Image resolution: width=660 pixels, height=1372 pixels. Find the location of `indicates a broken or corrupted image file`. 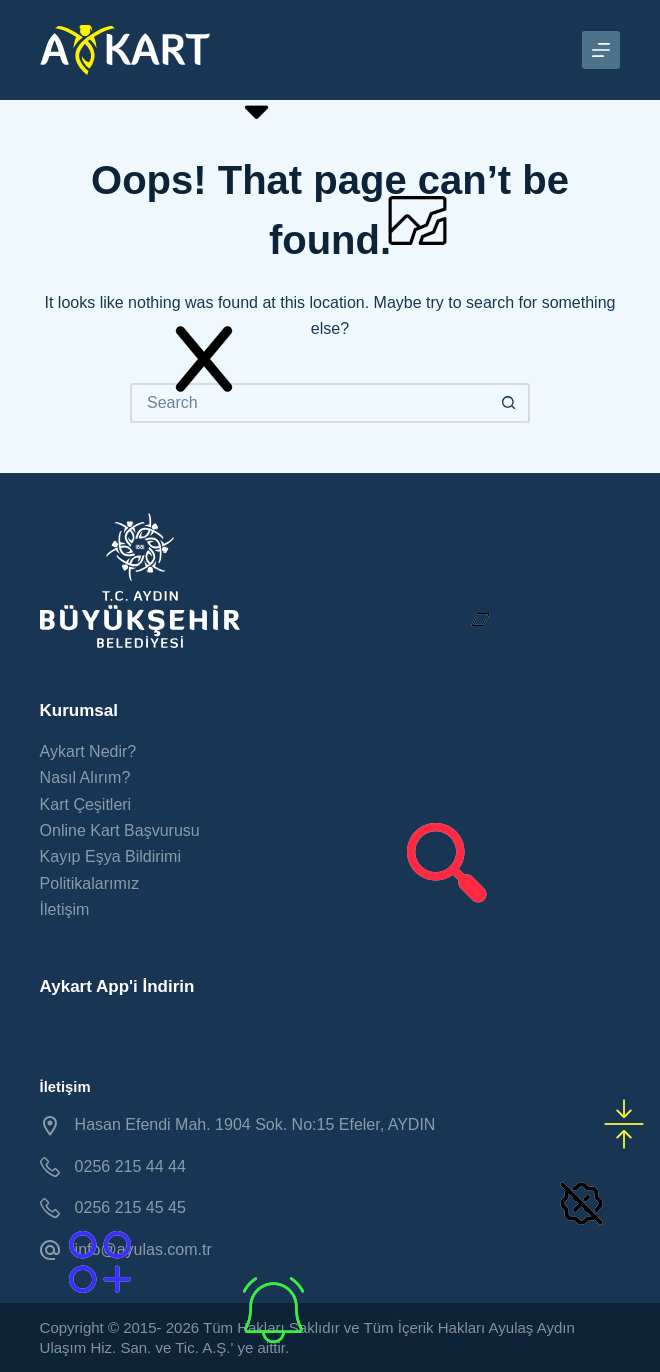

indicates a broken or corrupted image file is located at coordinates (417, 220).